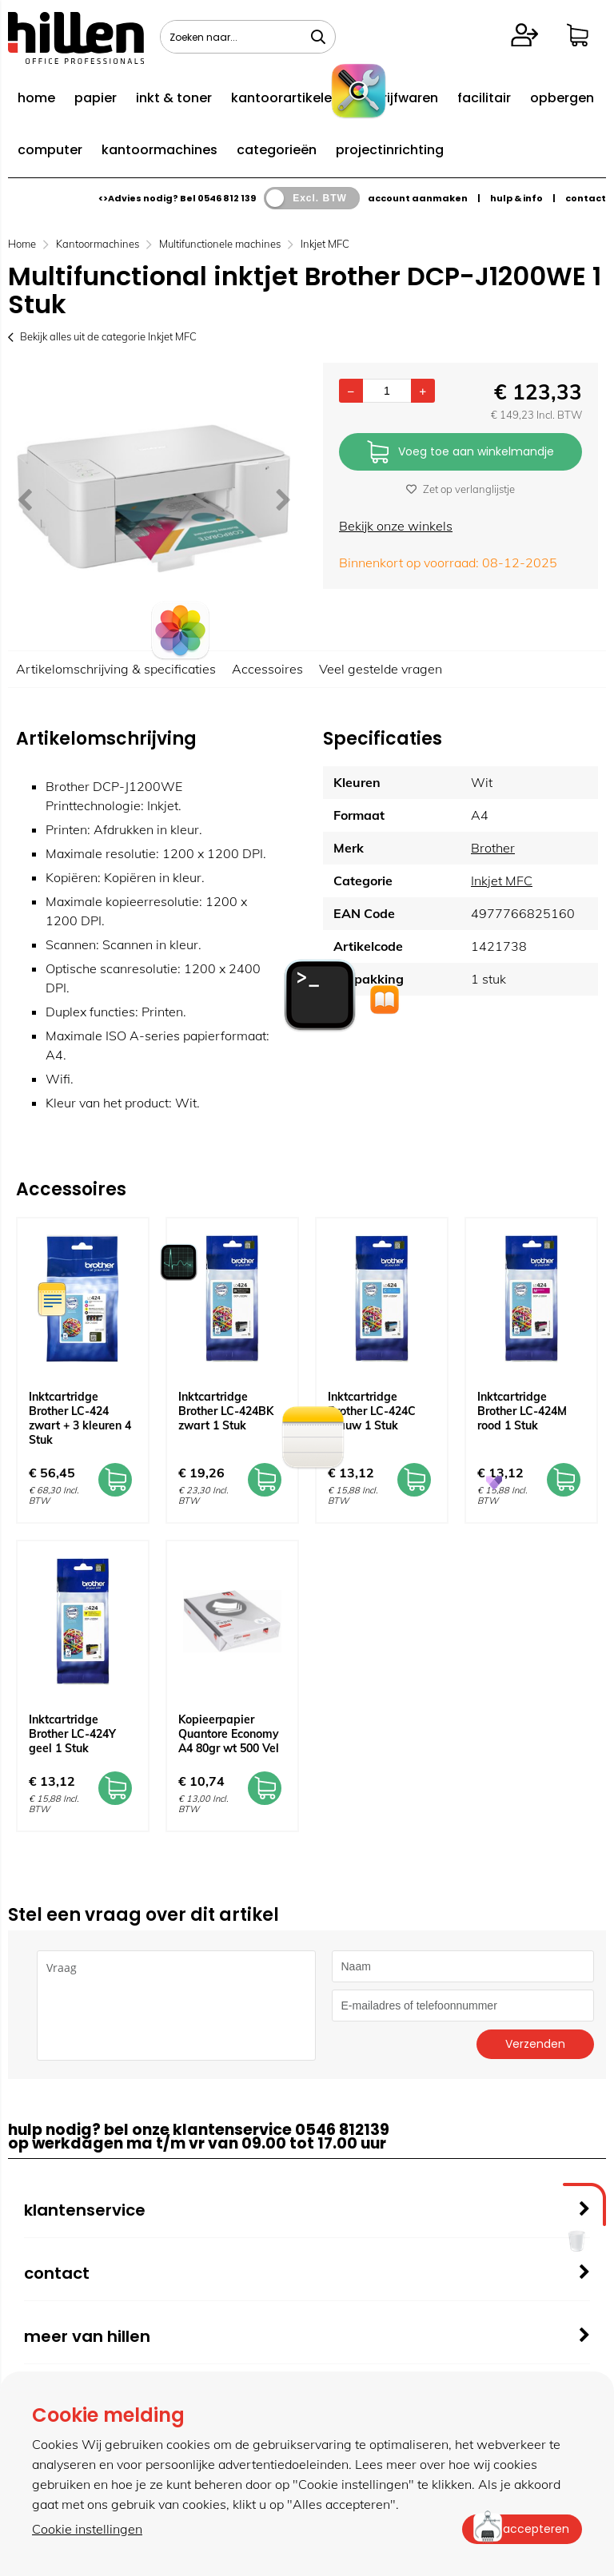 This screenshot has height=2576, width=614. What do you see at coordinates (358, 90) in the screenshot?
I see `open colorsync utility to manage color profiles` at bounding box center [358, 90].